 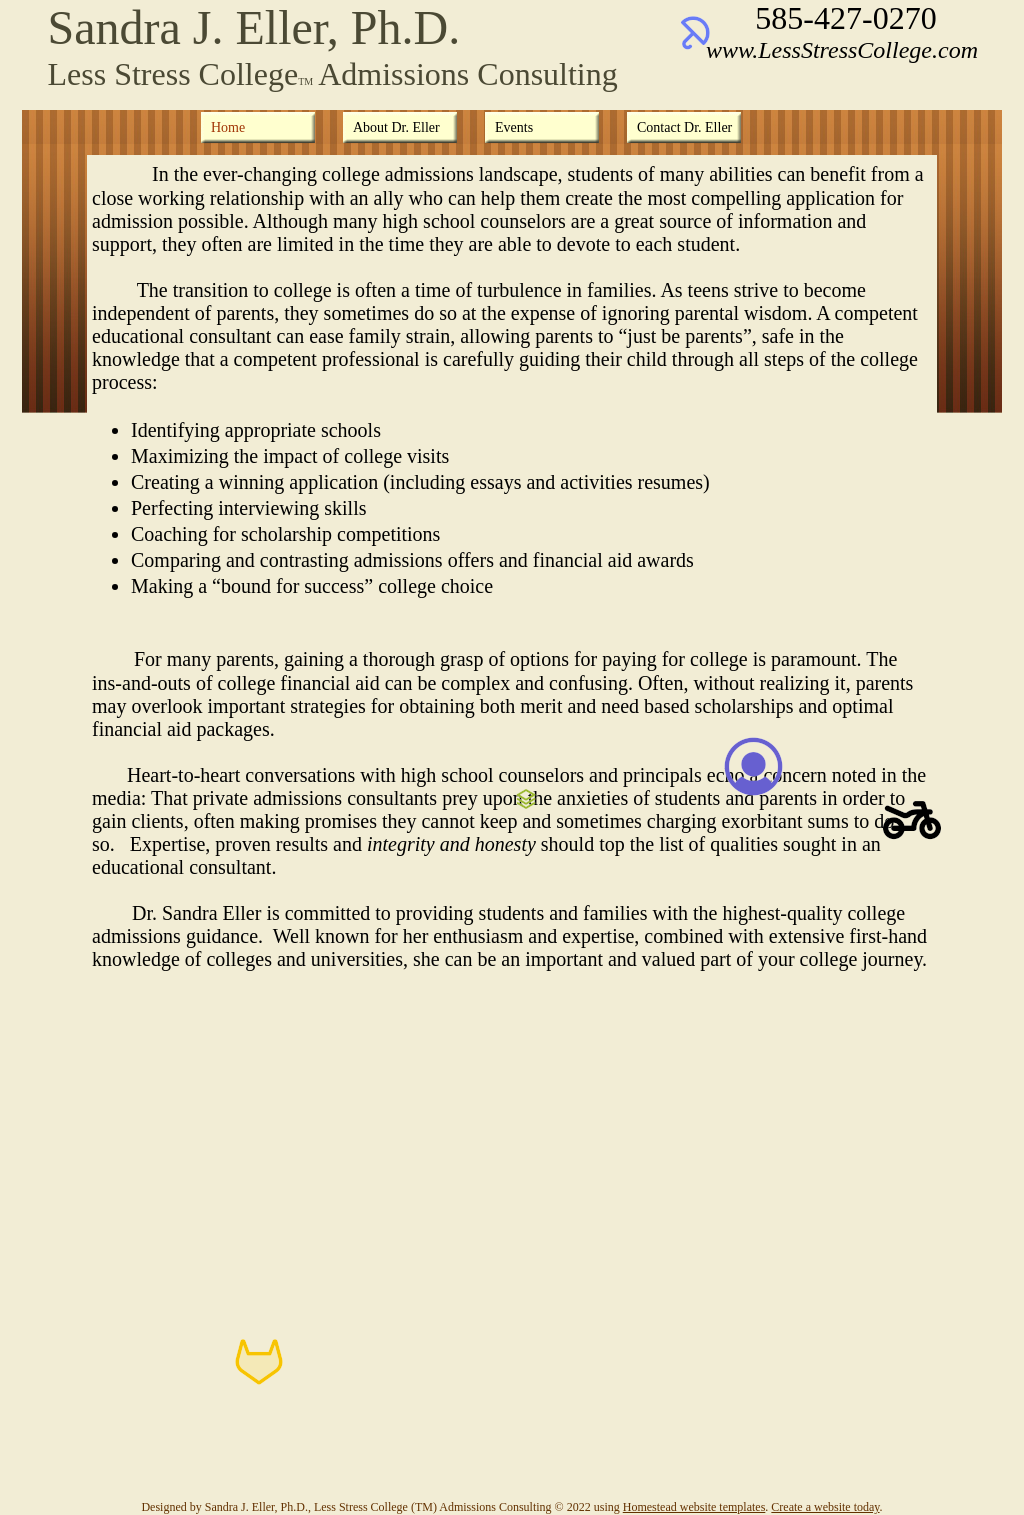 What do you see at coordinates (695, 31) in the screenshot?
I see `view weather protection or rain forecast` at bounding box center [695, 31].